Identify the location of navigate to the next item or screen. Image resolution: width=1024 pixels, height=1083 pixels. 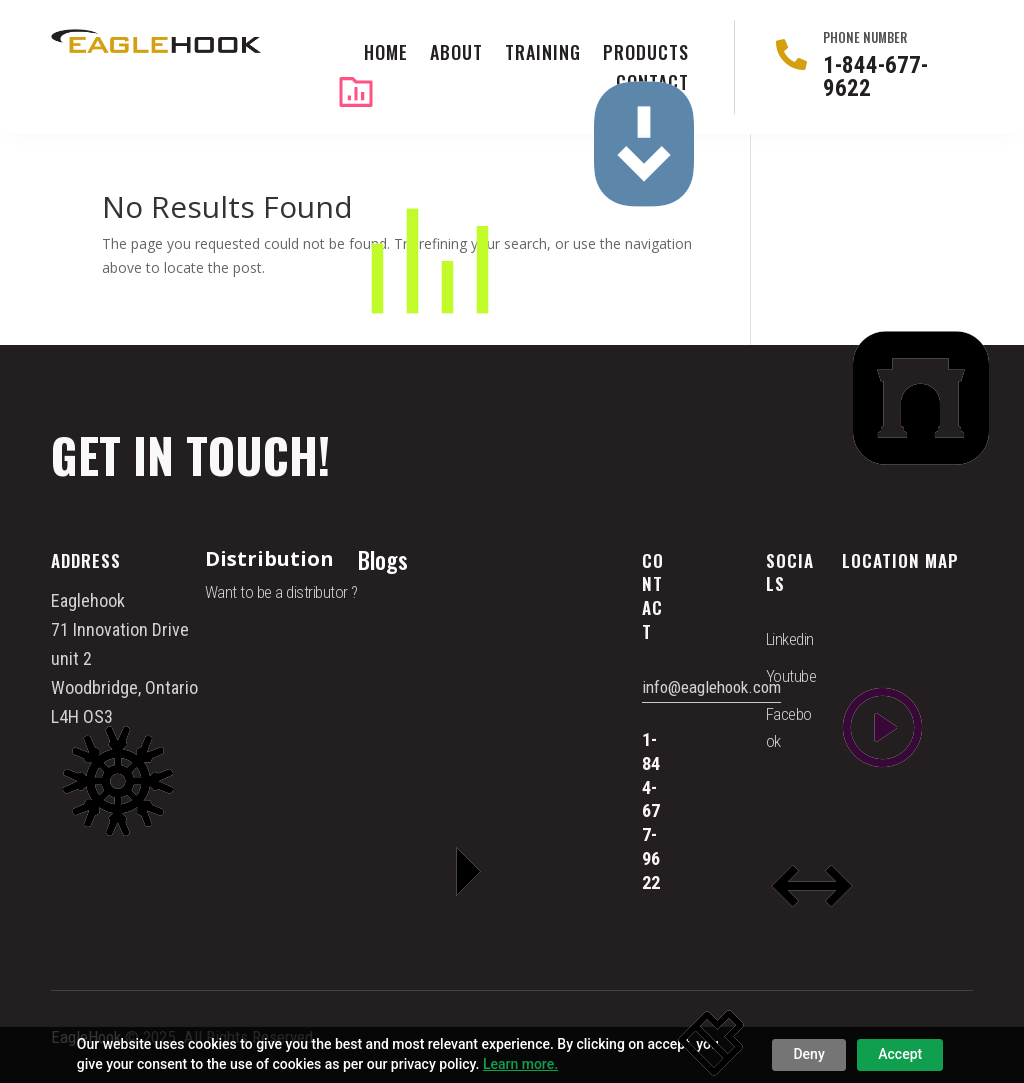
(464, 871).